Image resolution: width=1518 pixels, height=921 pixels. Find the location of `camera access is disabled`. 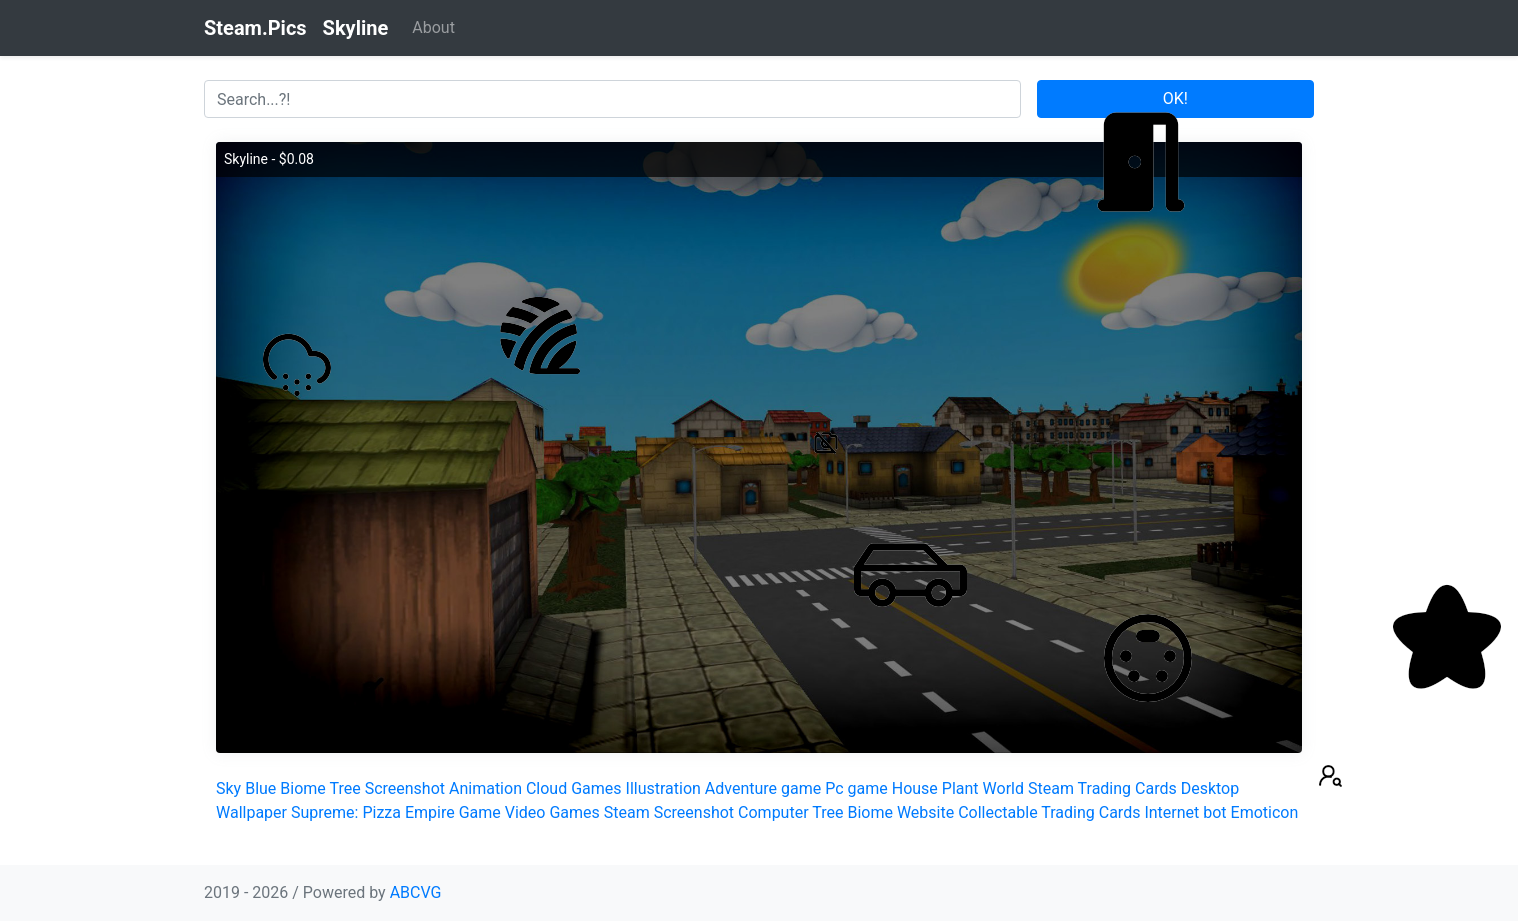

camera access is disabled is located at coordinates (826, 443).